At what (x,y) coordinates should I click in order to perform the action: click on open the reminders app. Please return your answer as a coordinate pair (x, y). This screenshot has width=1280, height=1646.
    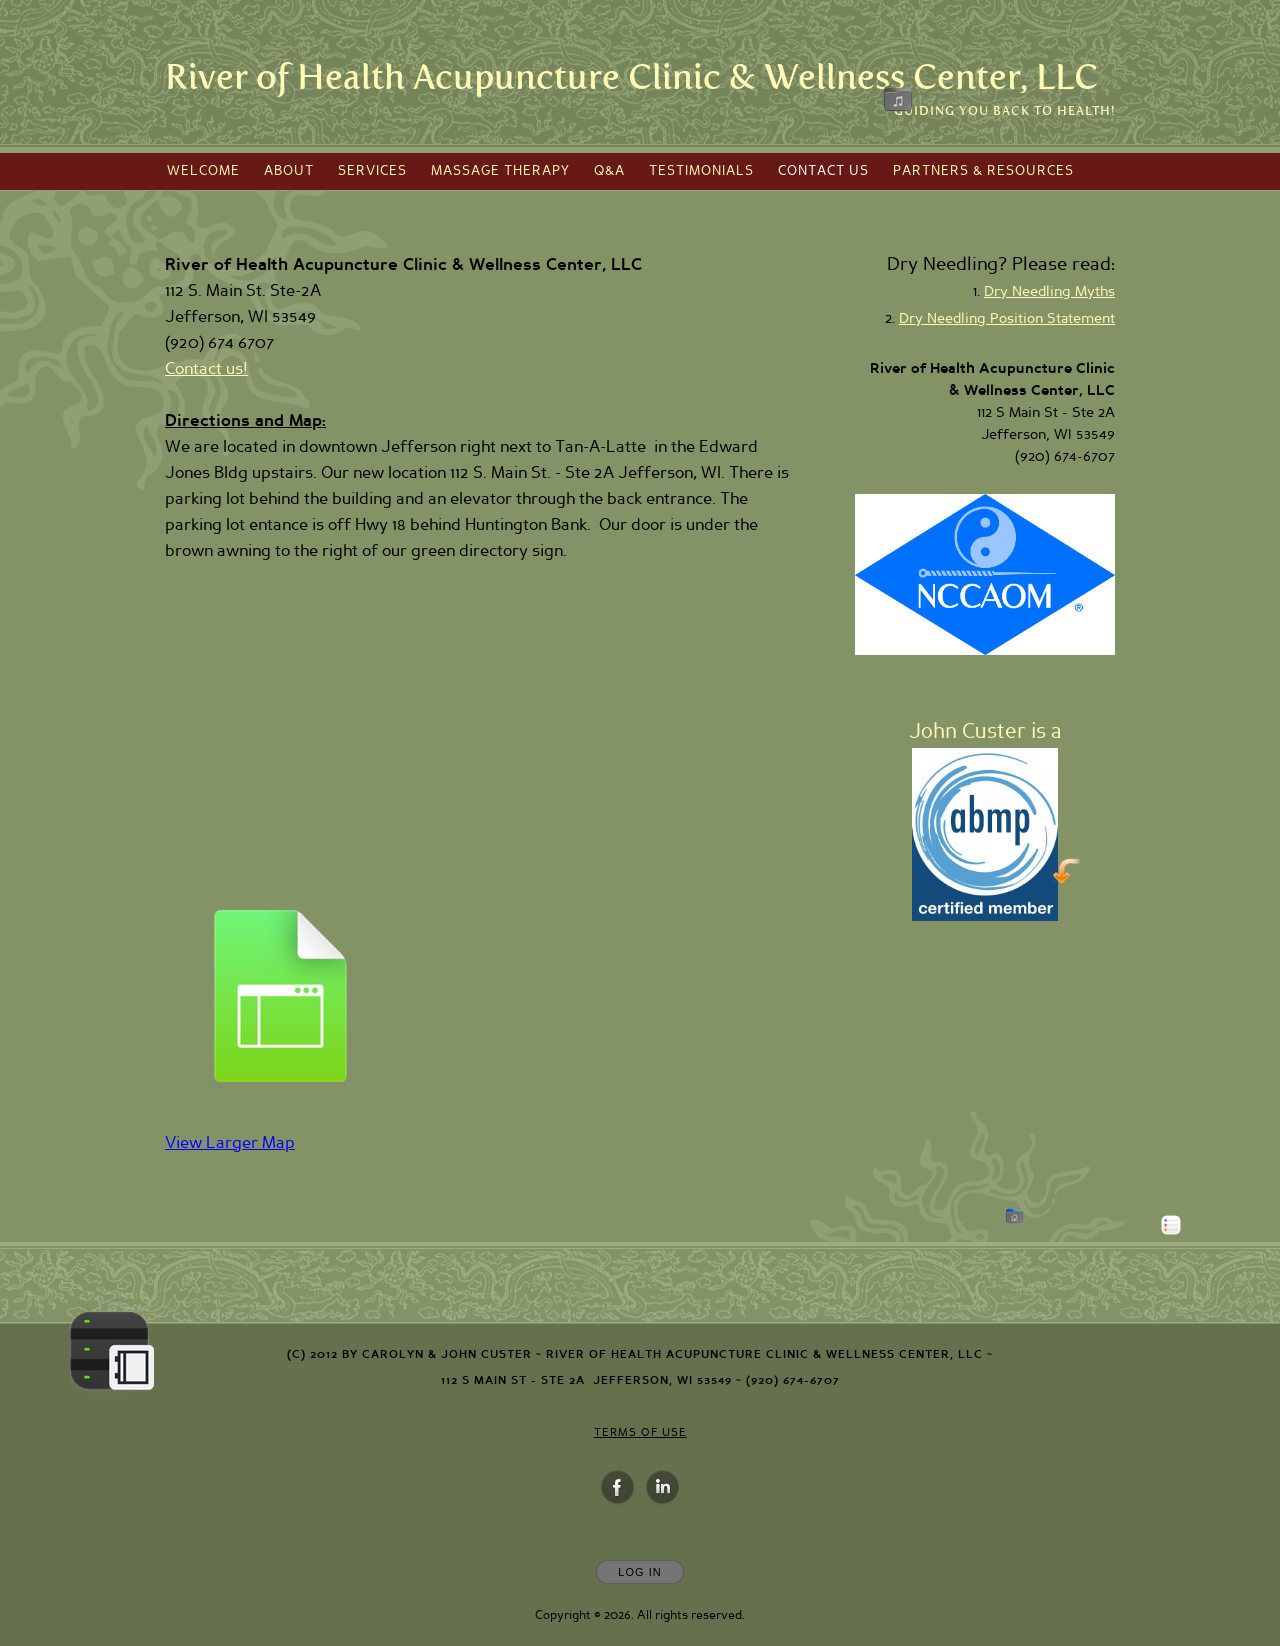
    Looking at the image, I should click on (1171, 1225).